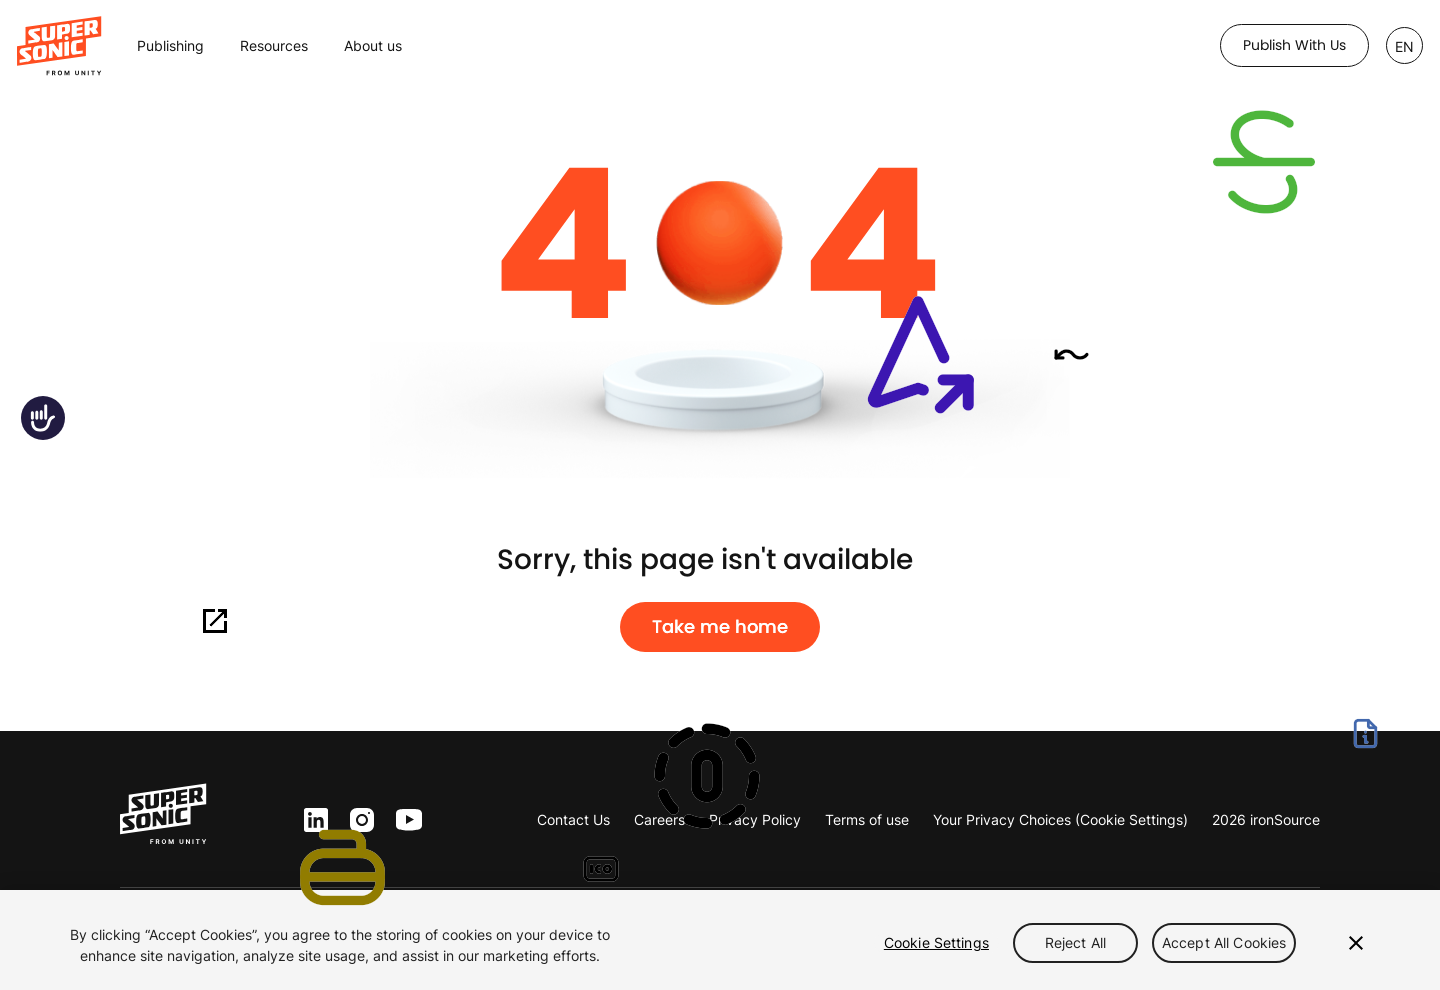  I want to click on set or manage website favicon, so click(601, 869).